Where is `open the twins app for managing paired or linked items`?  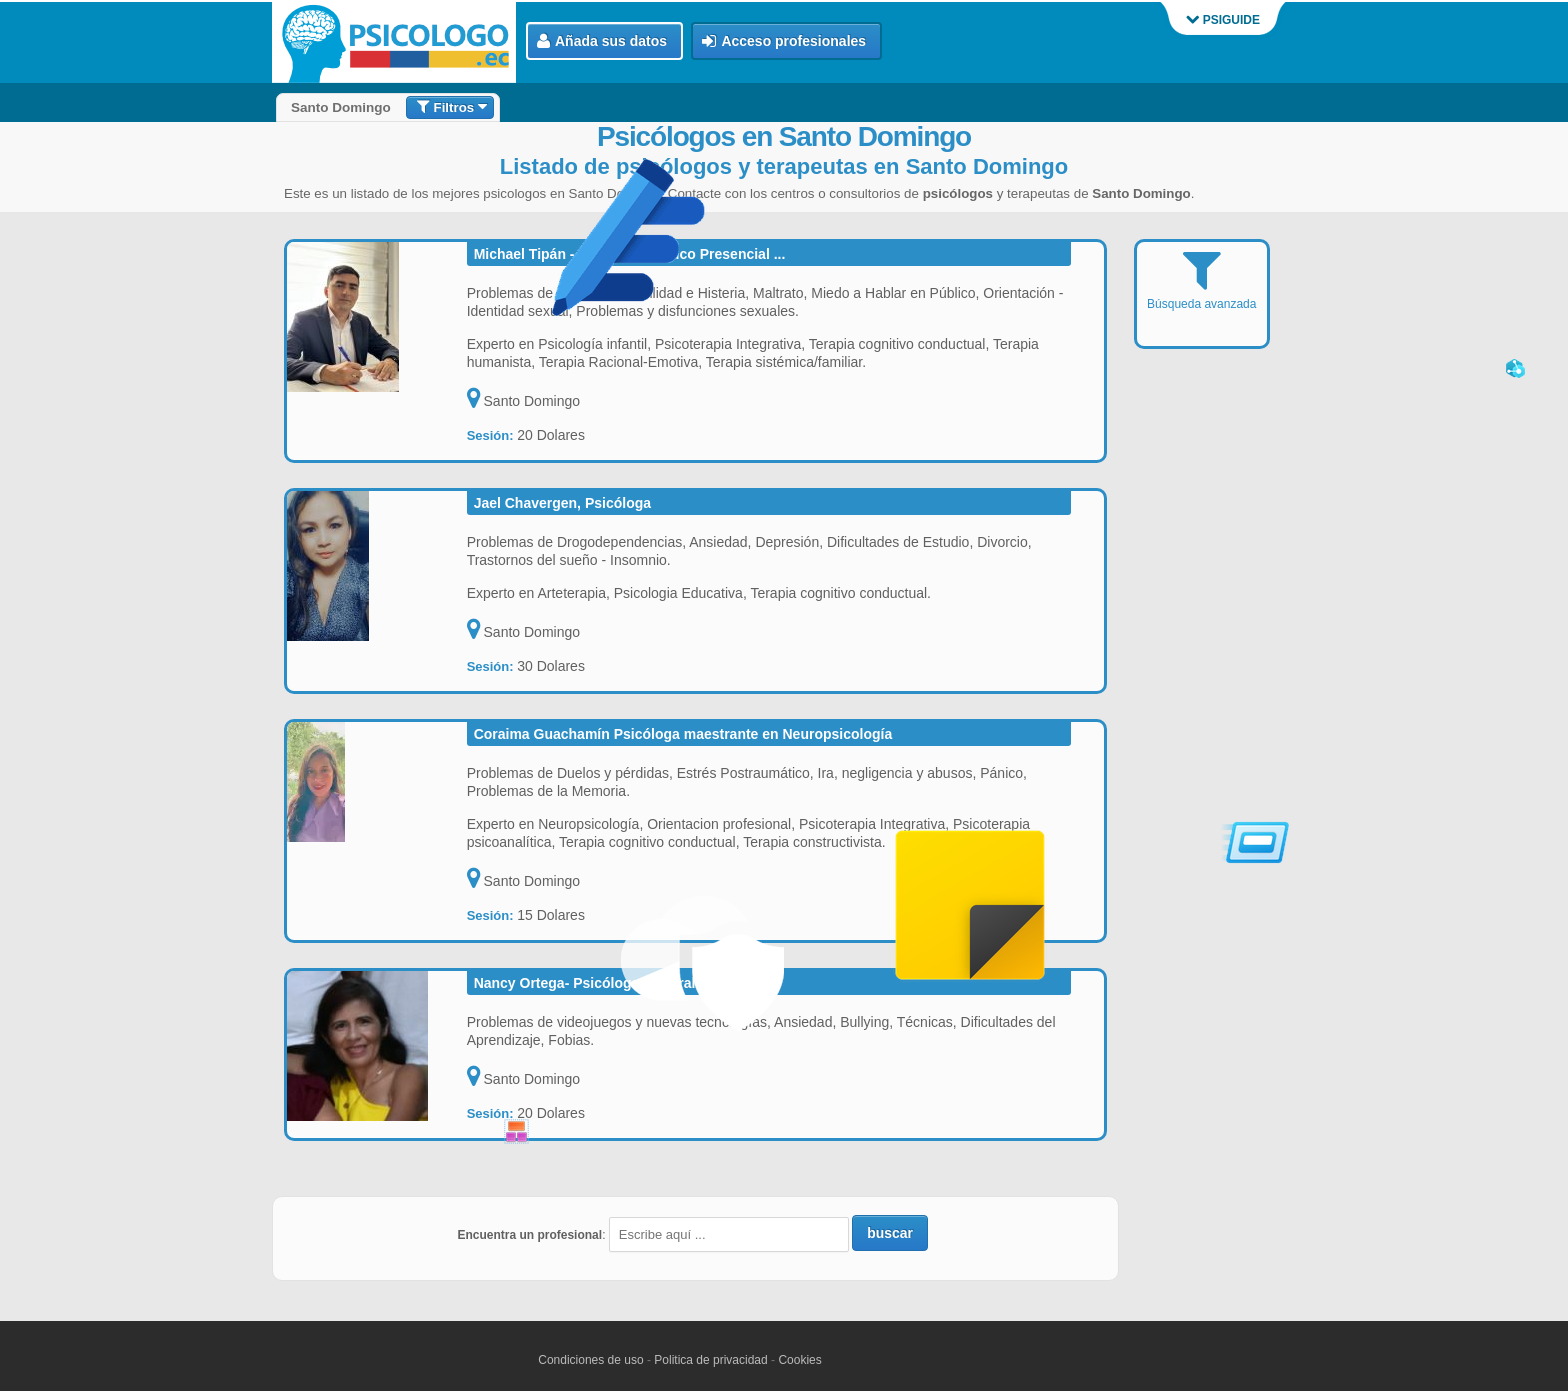
open the twins app for managing paired or linked items is located at coordinates (1515, 368).